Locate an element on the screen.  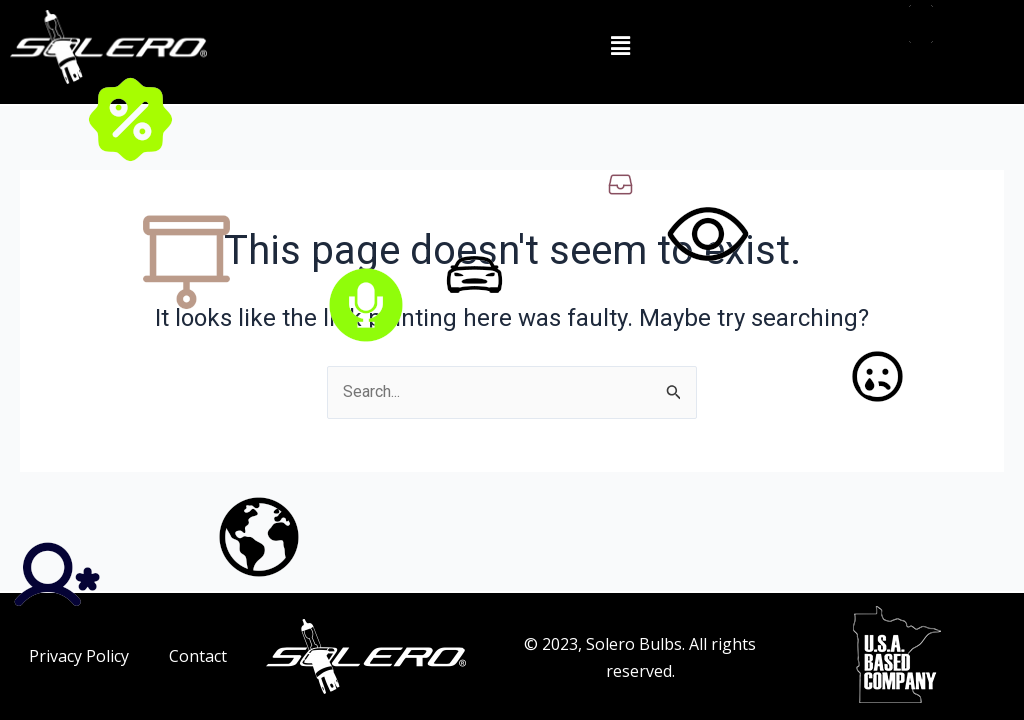
access user settings is located at coordinates (56, 577).